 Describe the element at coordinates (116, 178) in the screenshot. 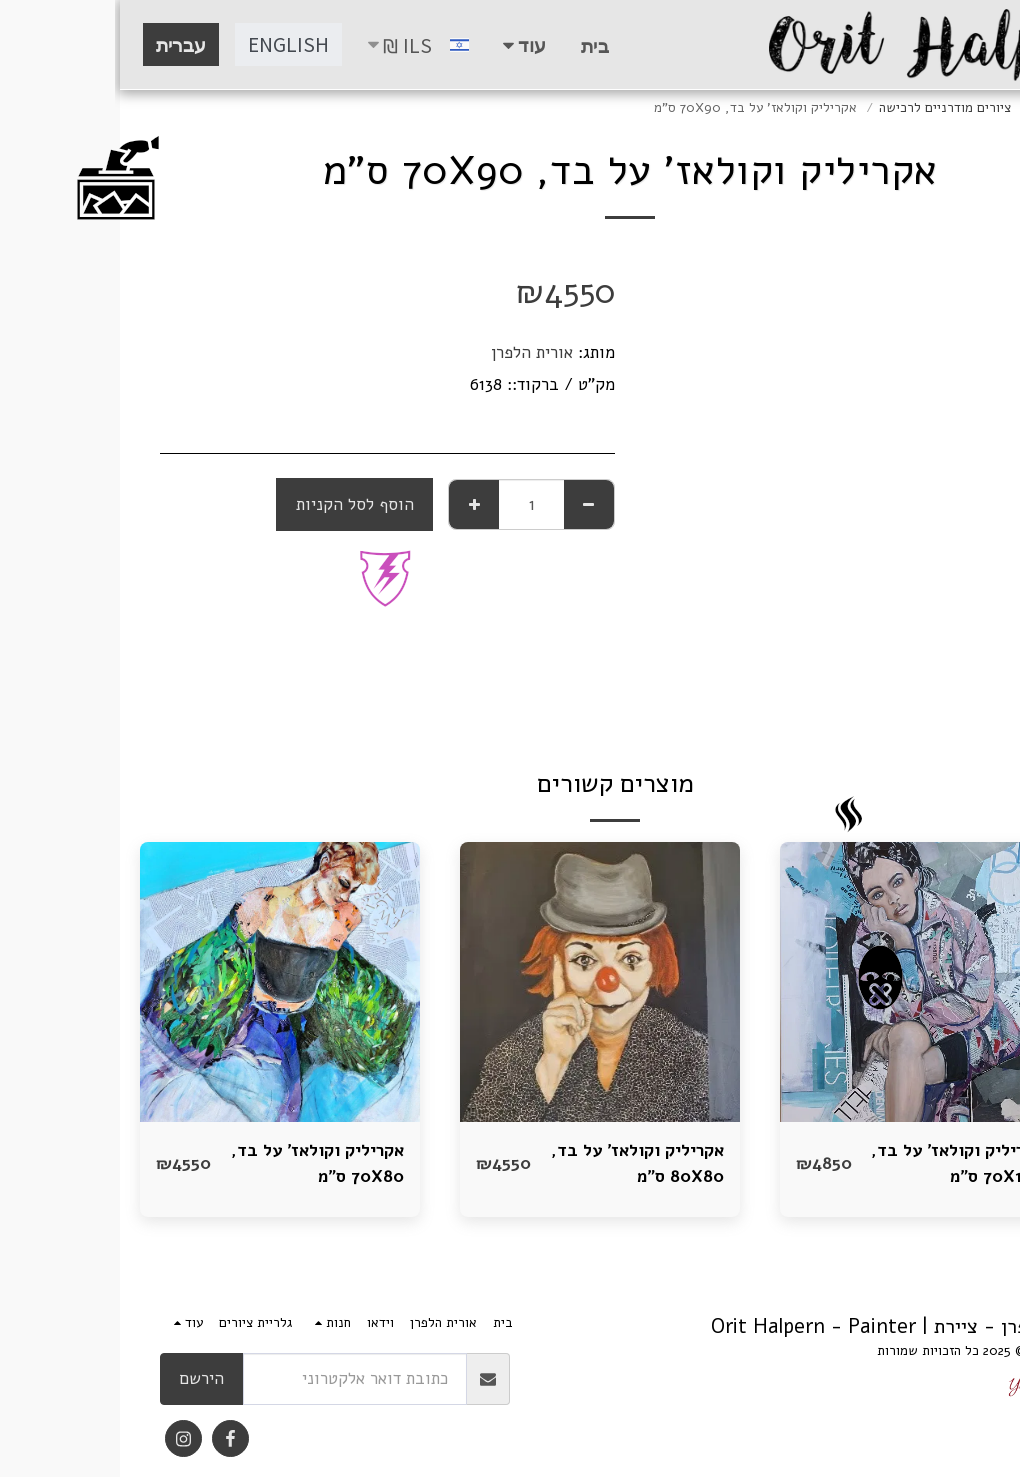

I see `cast your vote` at that location.